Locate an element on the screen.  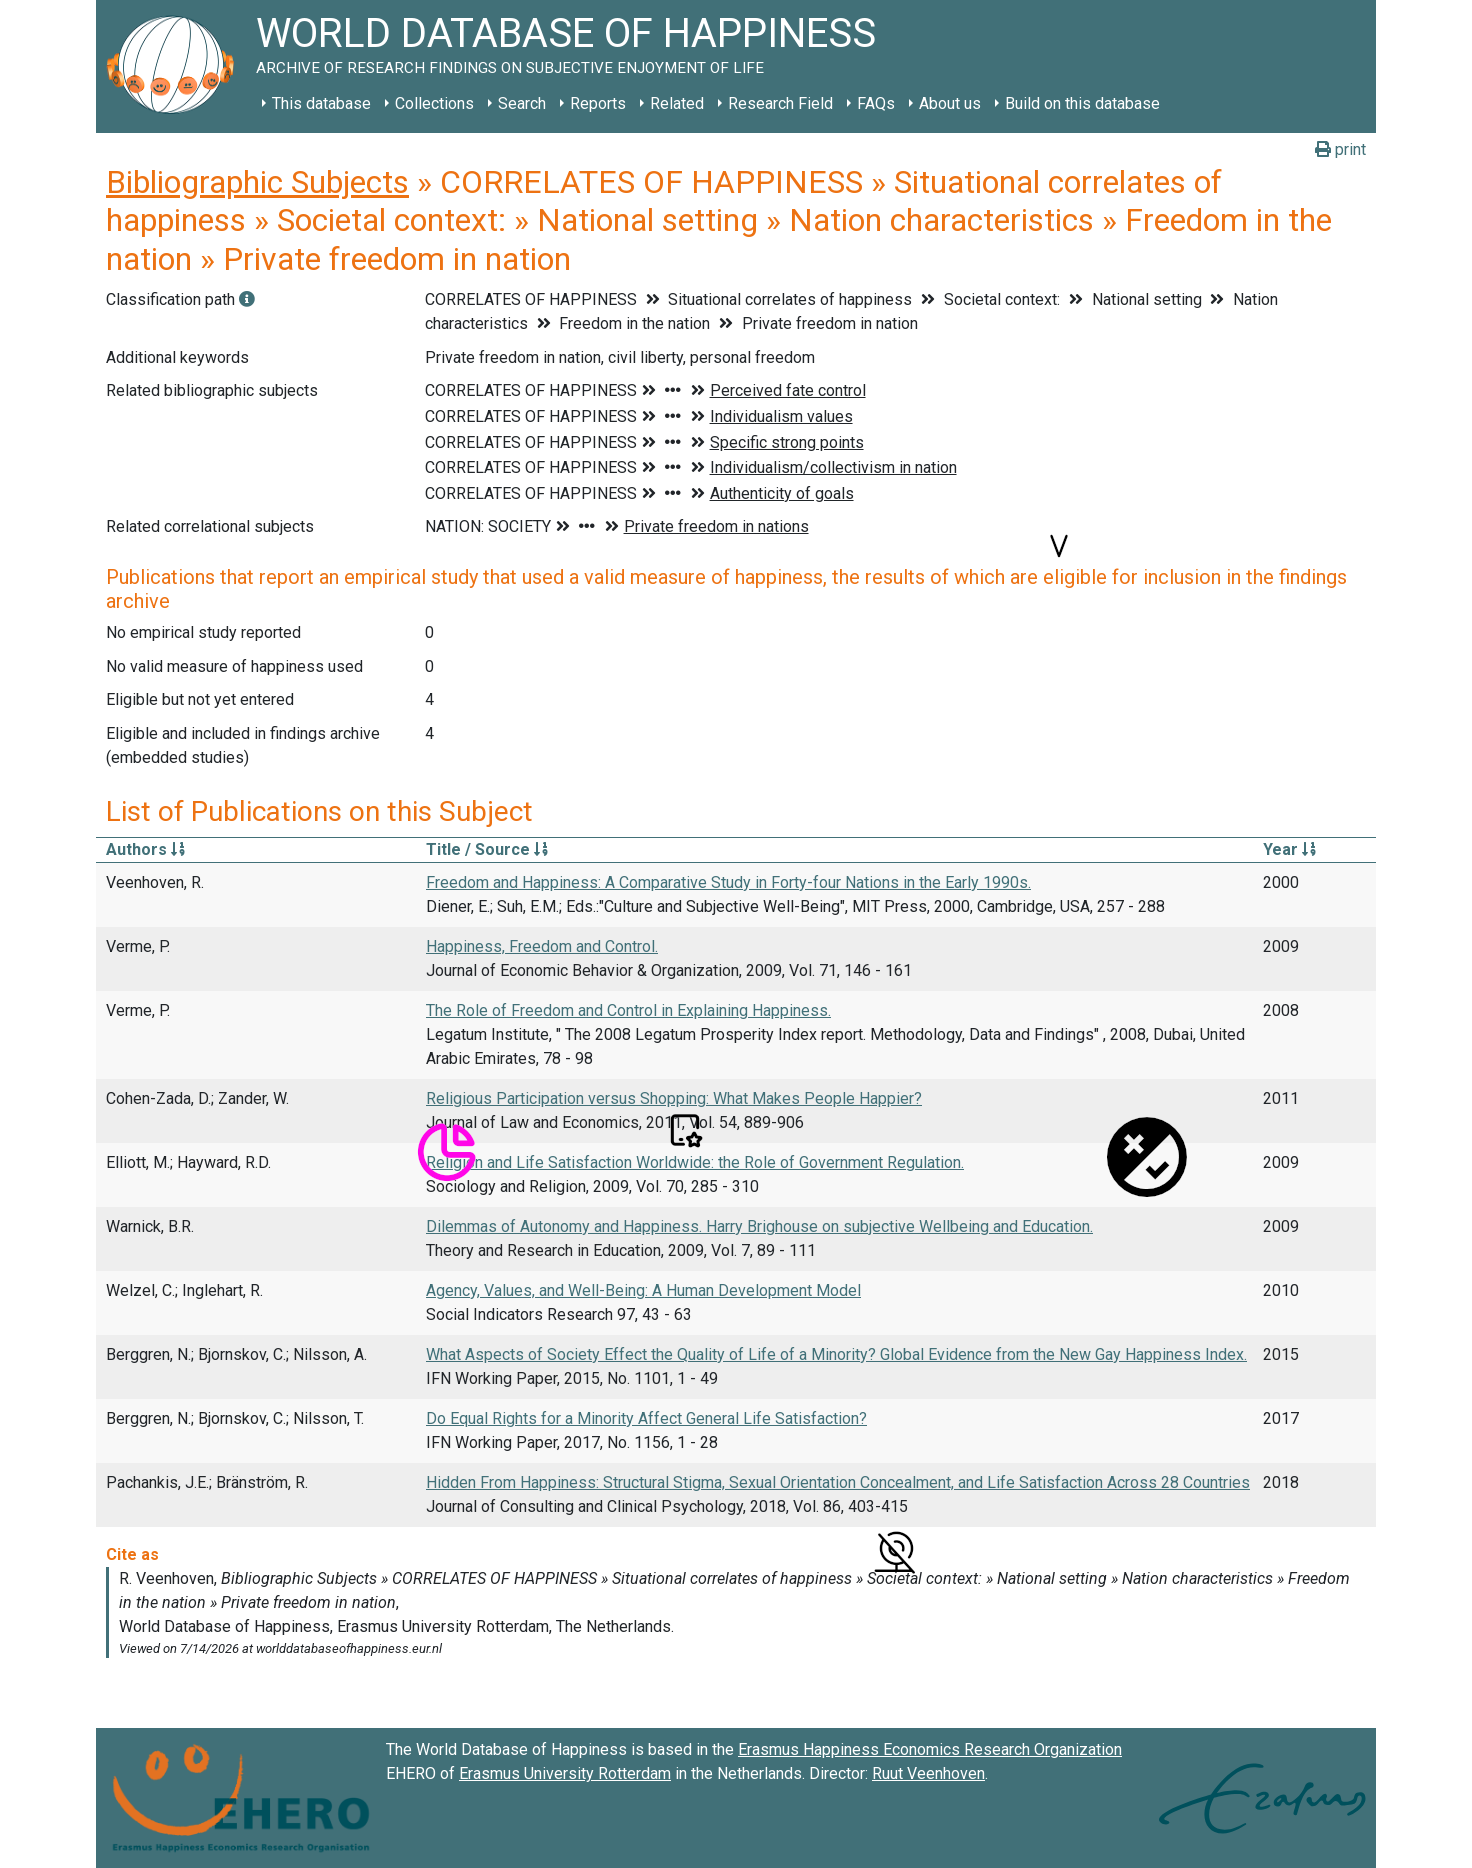
indicates items starting with the letter V is located at coordinates (1059, 546).